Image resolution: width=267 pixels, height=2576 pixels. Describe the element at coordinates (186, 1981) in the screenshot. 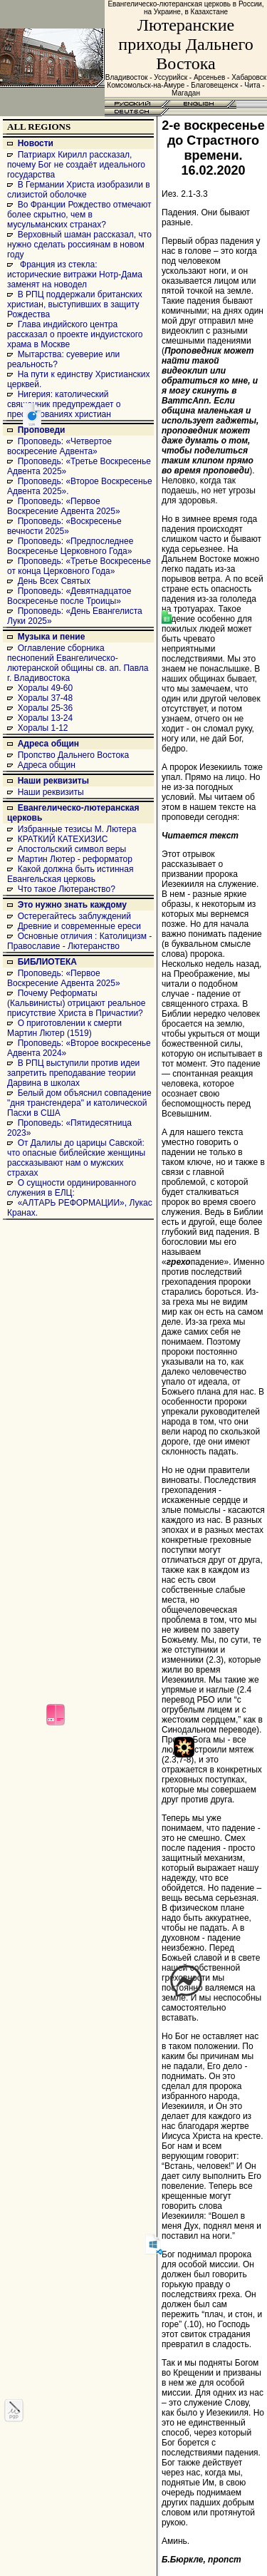

I see `open Caprine, a Facebook Messenger desktop client` at that location.